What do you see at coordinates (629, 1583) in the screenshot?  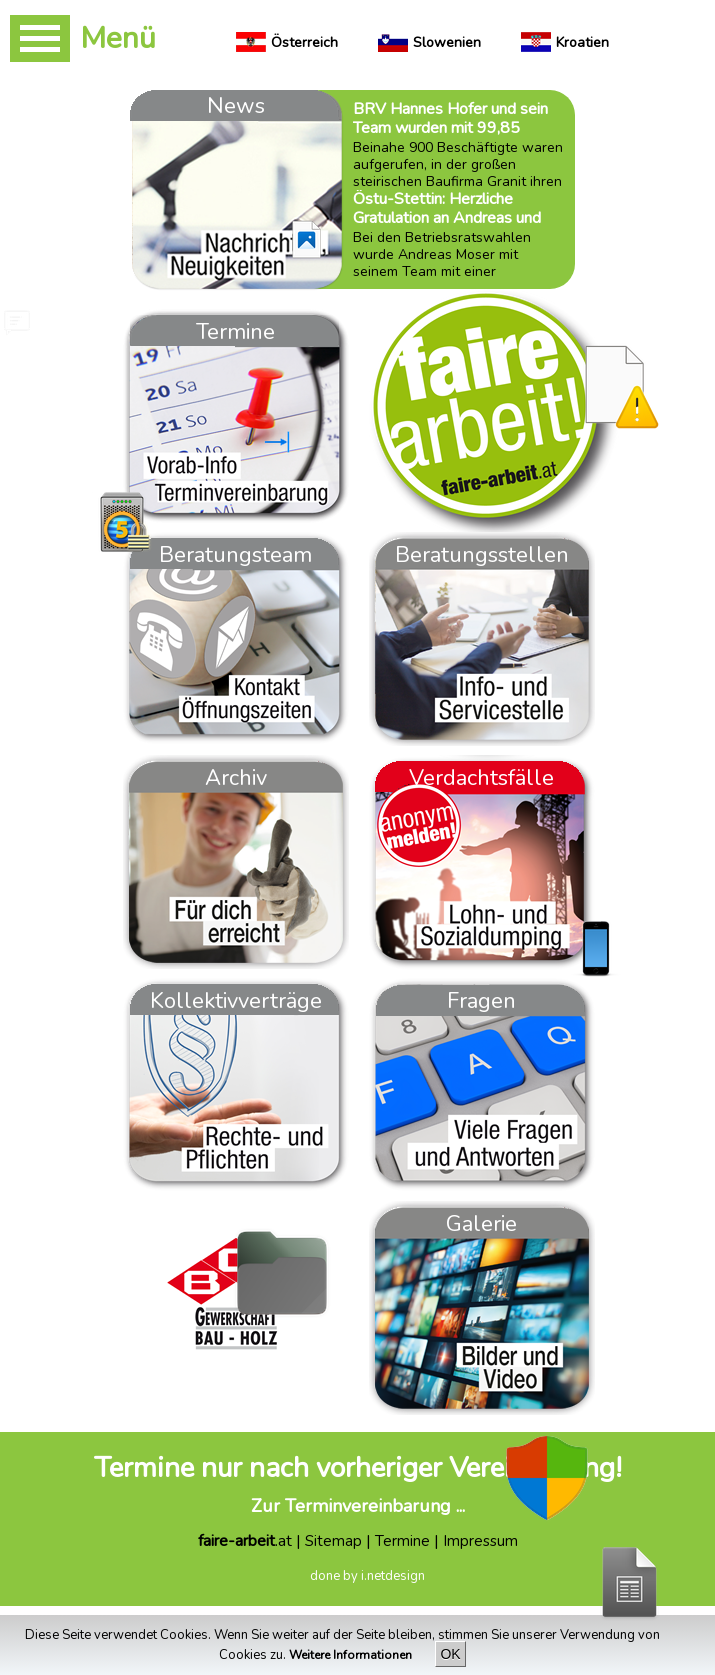 I see `open a kvtml vocabulary file` at bounding box center [629, 1583].